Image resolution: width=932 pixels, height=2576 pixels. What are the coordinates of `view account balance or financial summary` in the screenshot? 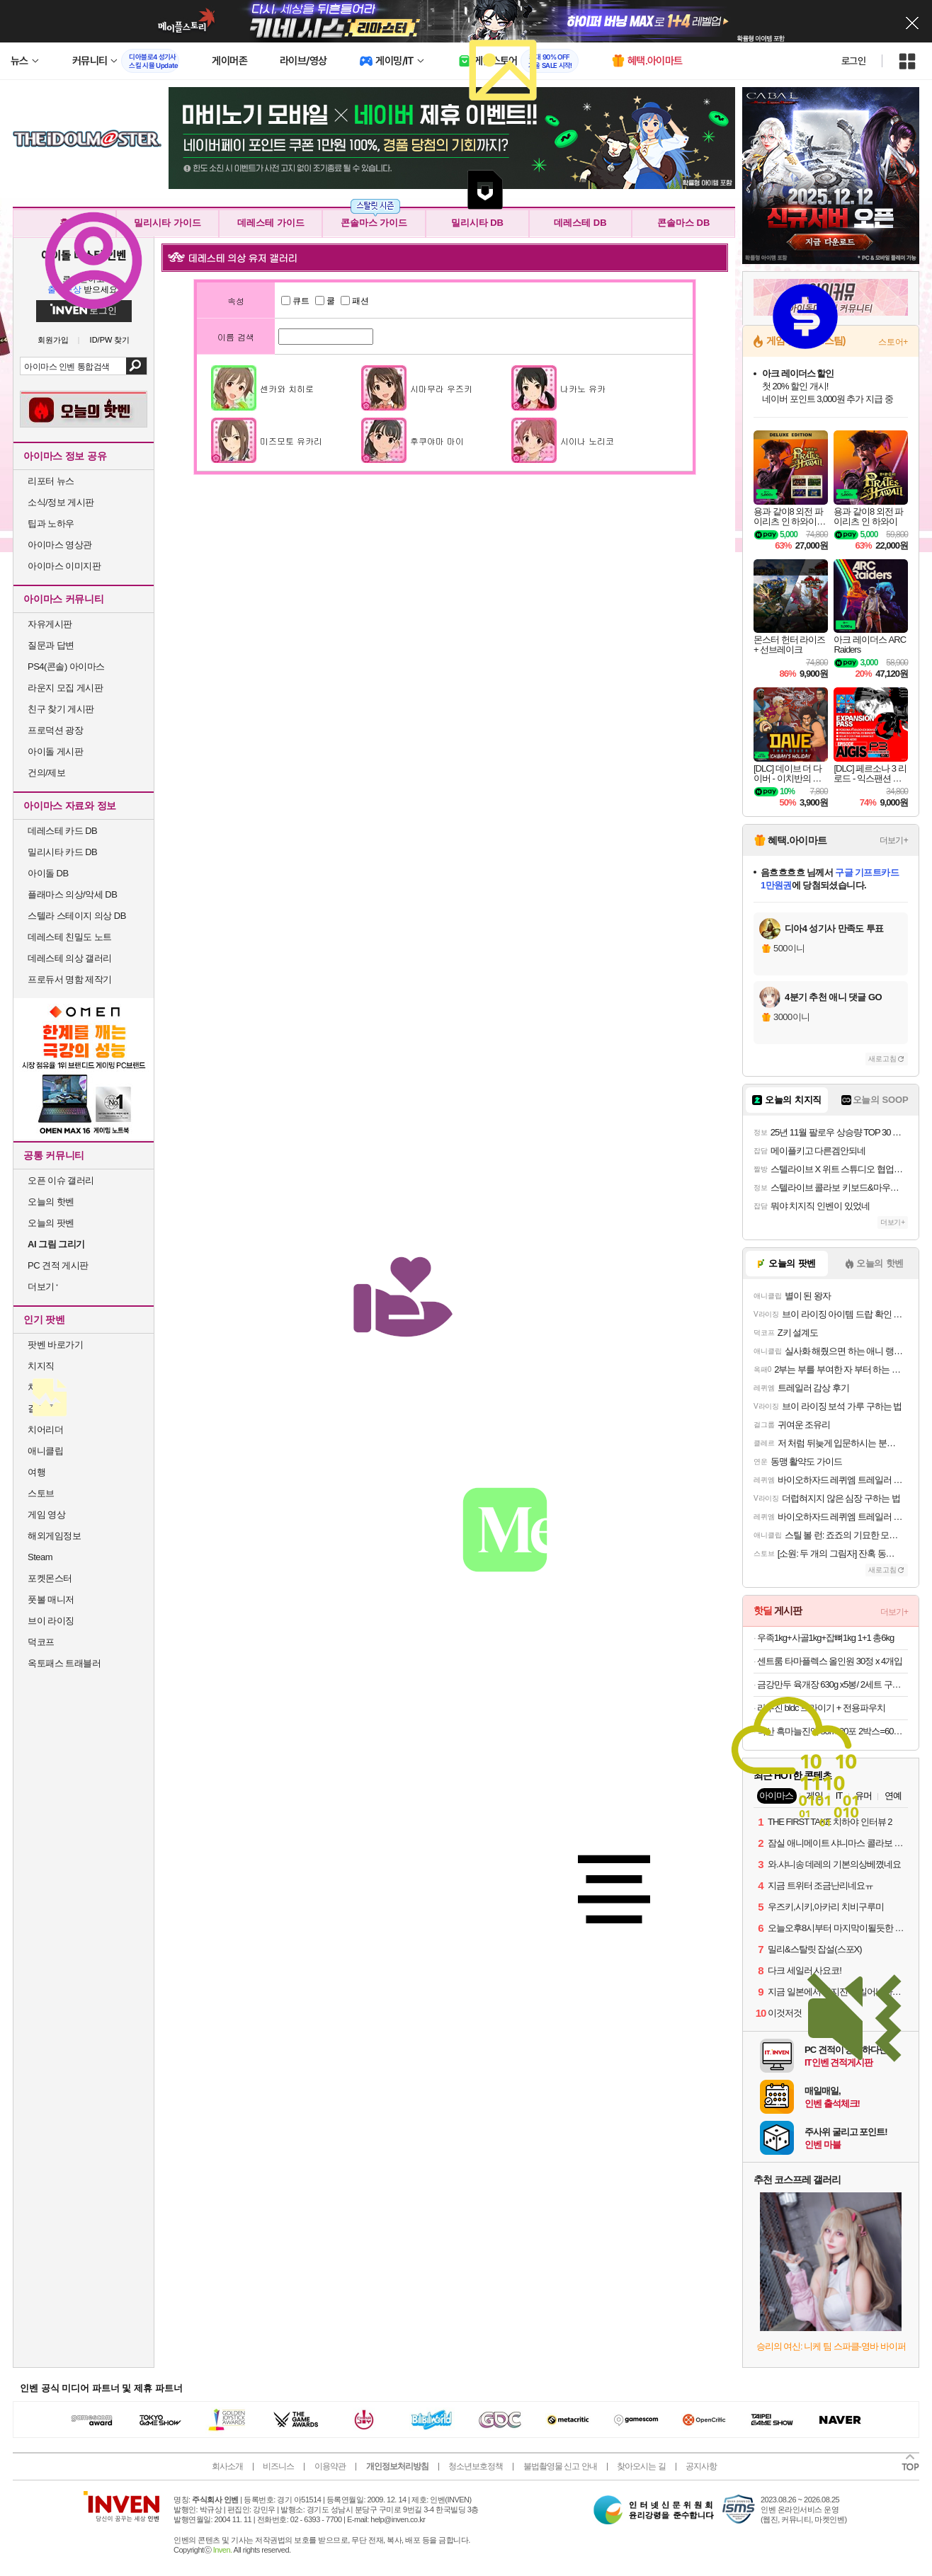 It's located at (805, 316).